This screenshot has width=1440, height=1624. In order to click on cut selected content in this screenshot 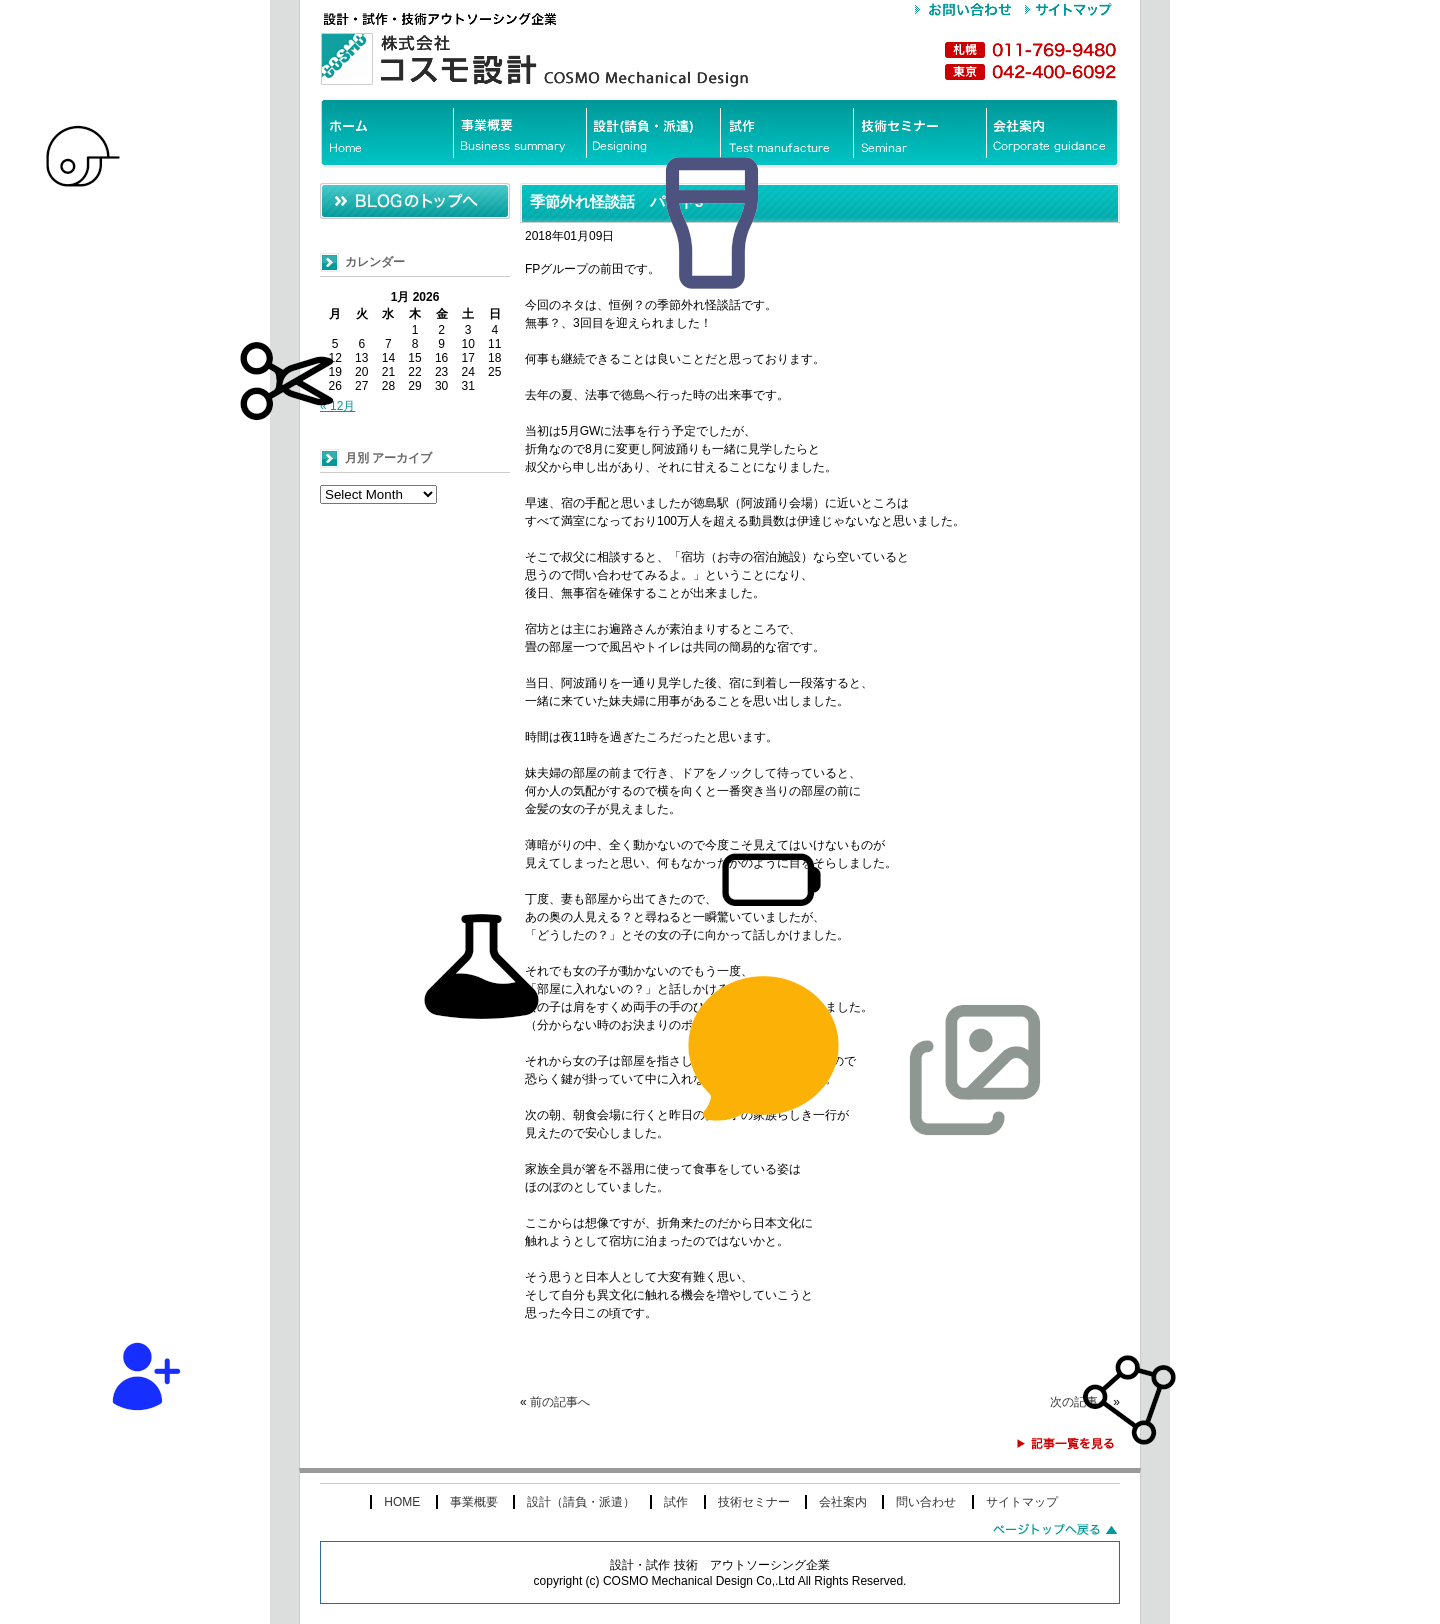, I will do `click(286, 381)`.